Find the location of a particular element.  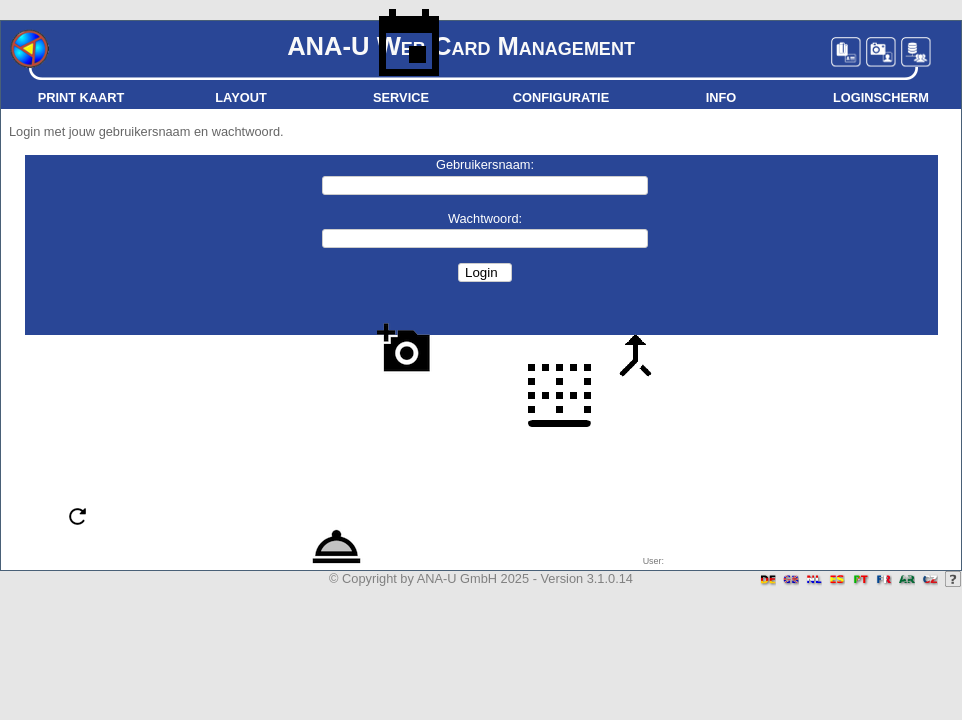

add a new photo is located at coordinates (404, 348).